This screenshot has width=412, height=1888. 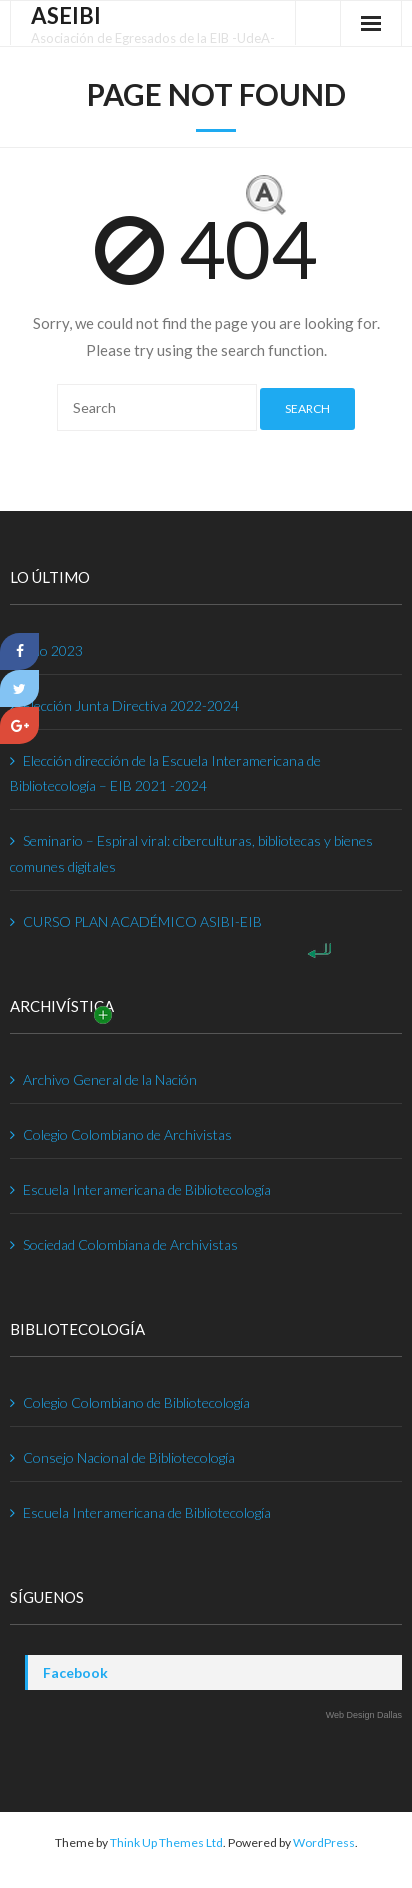 I want to click on add a new item, so click(x=103, y=1015).